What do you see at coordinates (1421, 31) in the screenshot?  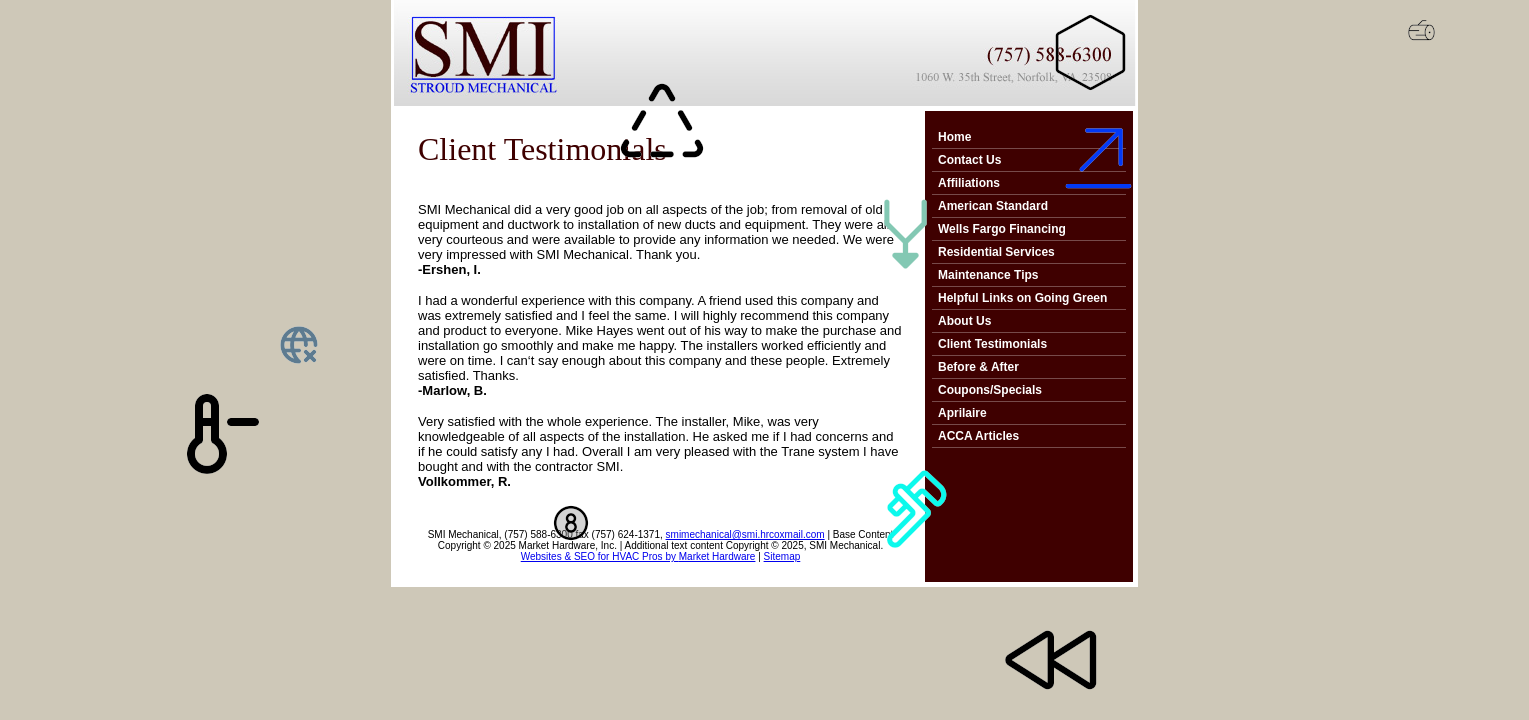 I see `view activity log or event history` at bounding box center [1421, 31].